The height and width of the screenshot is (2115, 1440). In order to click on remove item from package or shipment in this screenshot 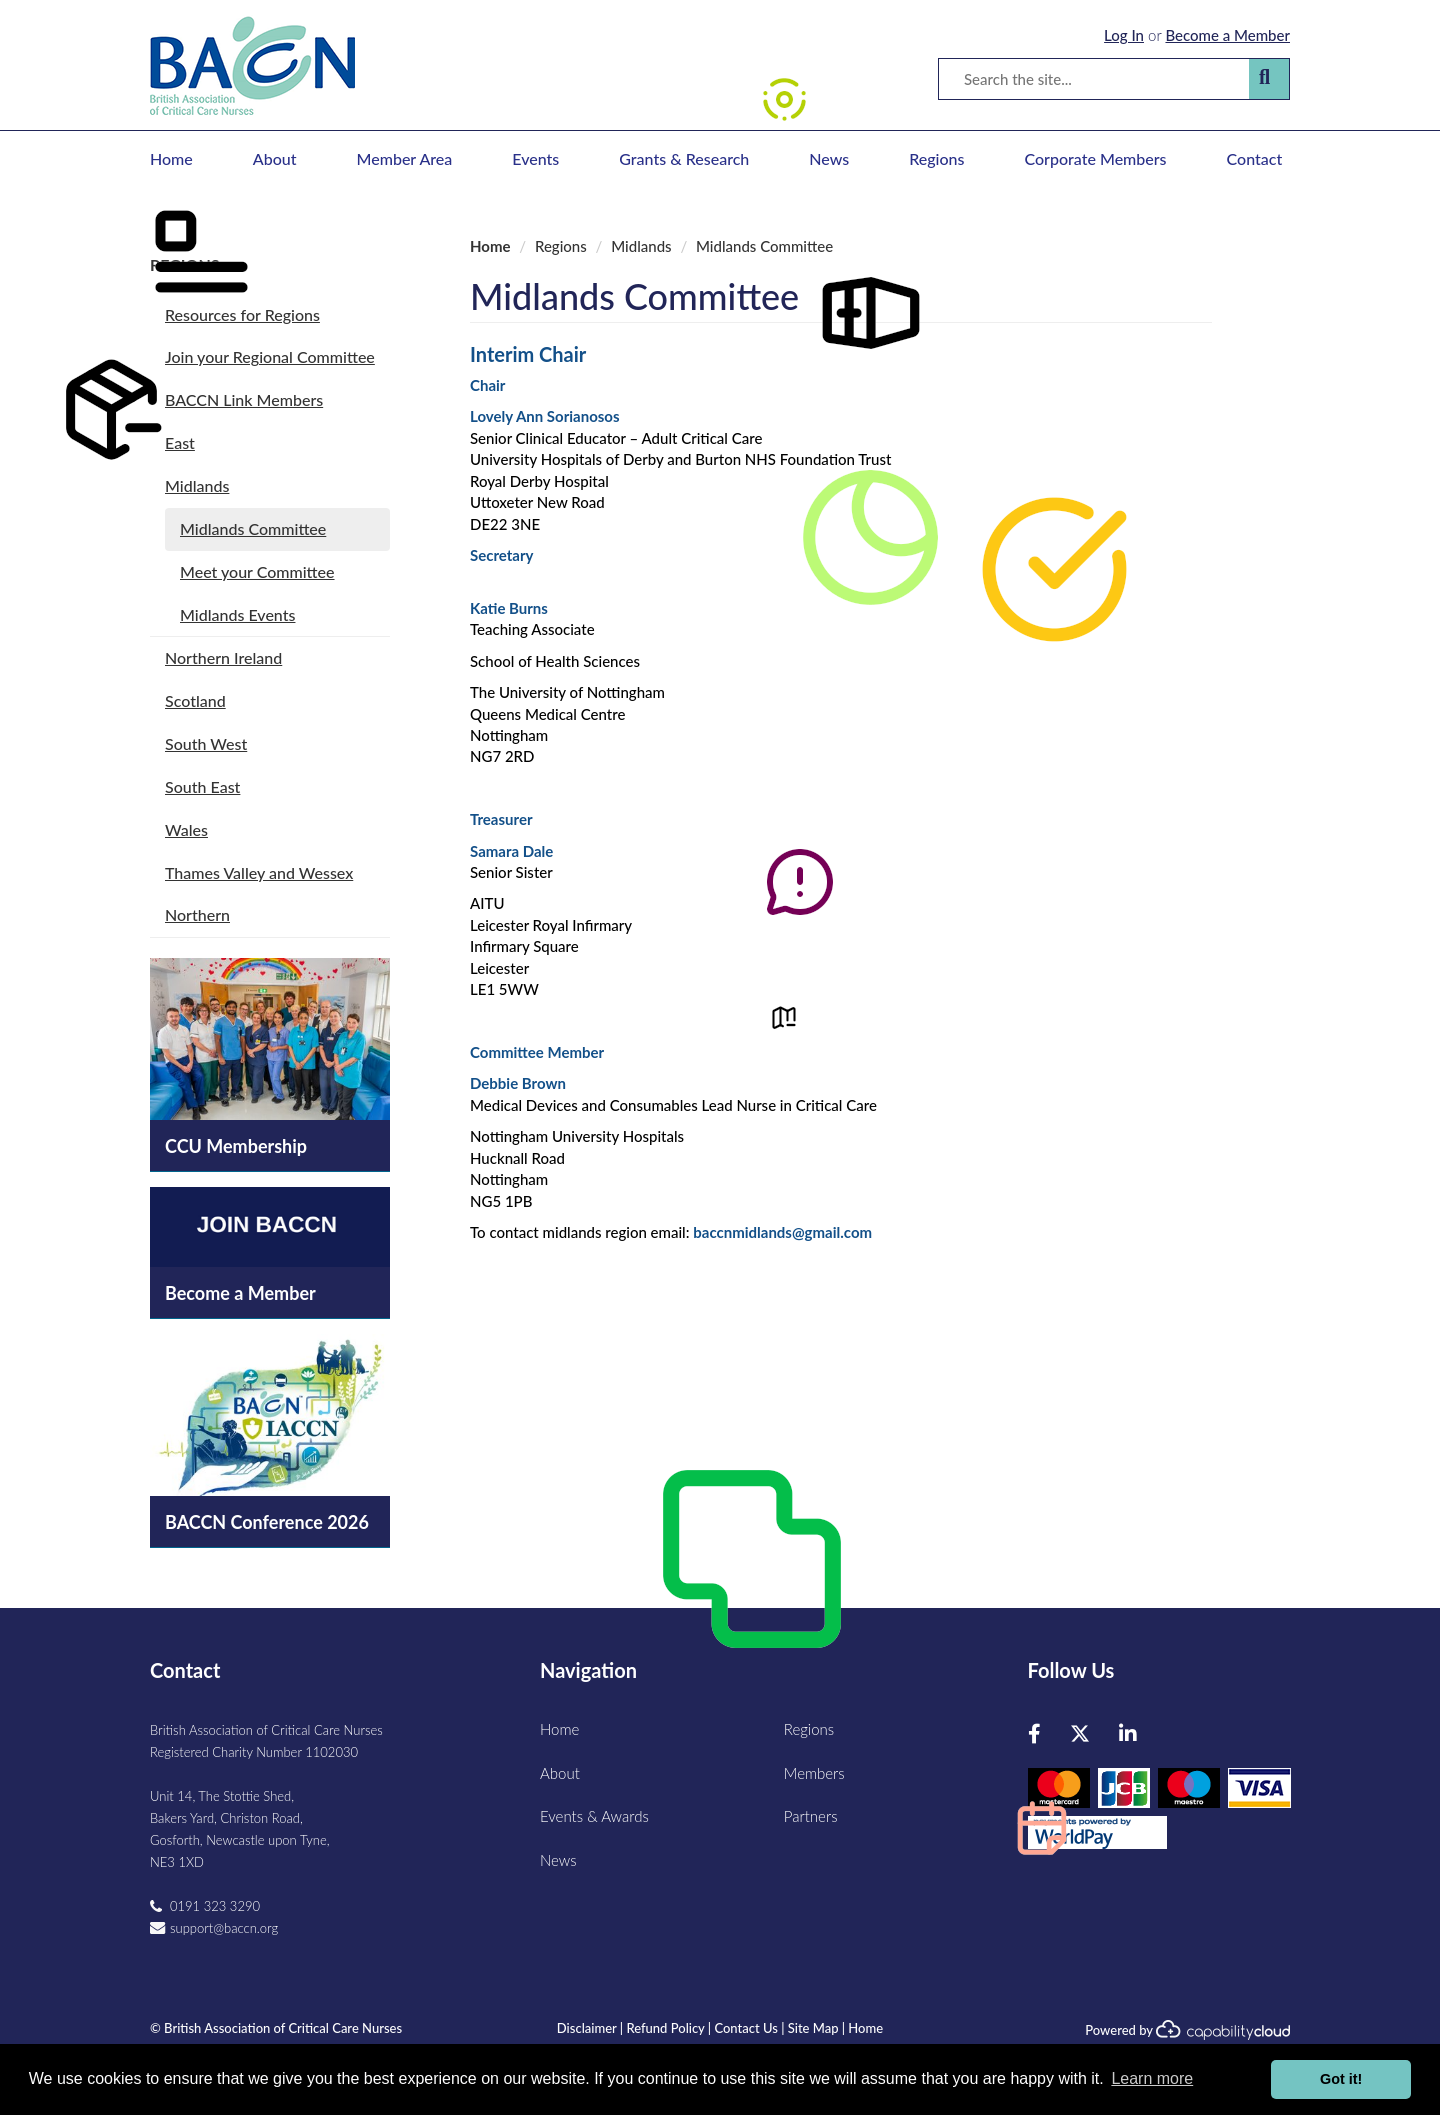, I will do `click(111, 409)`.